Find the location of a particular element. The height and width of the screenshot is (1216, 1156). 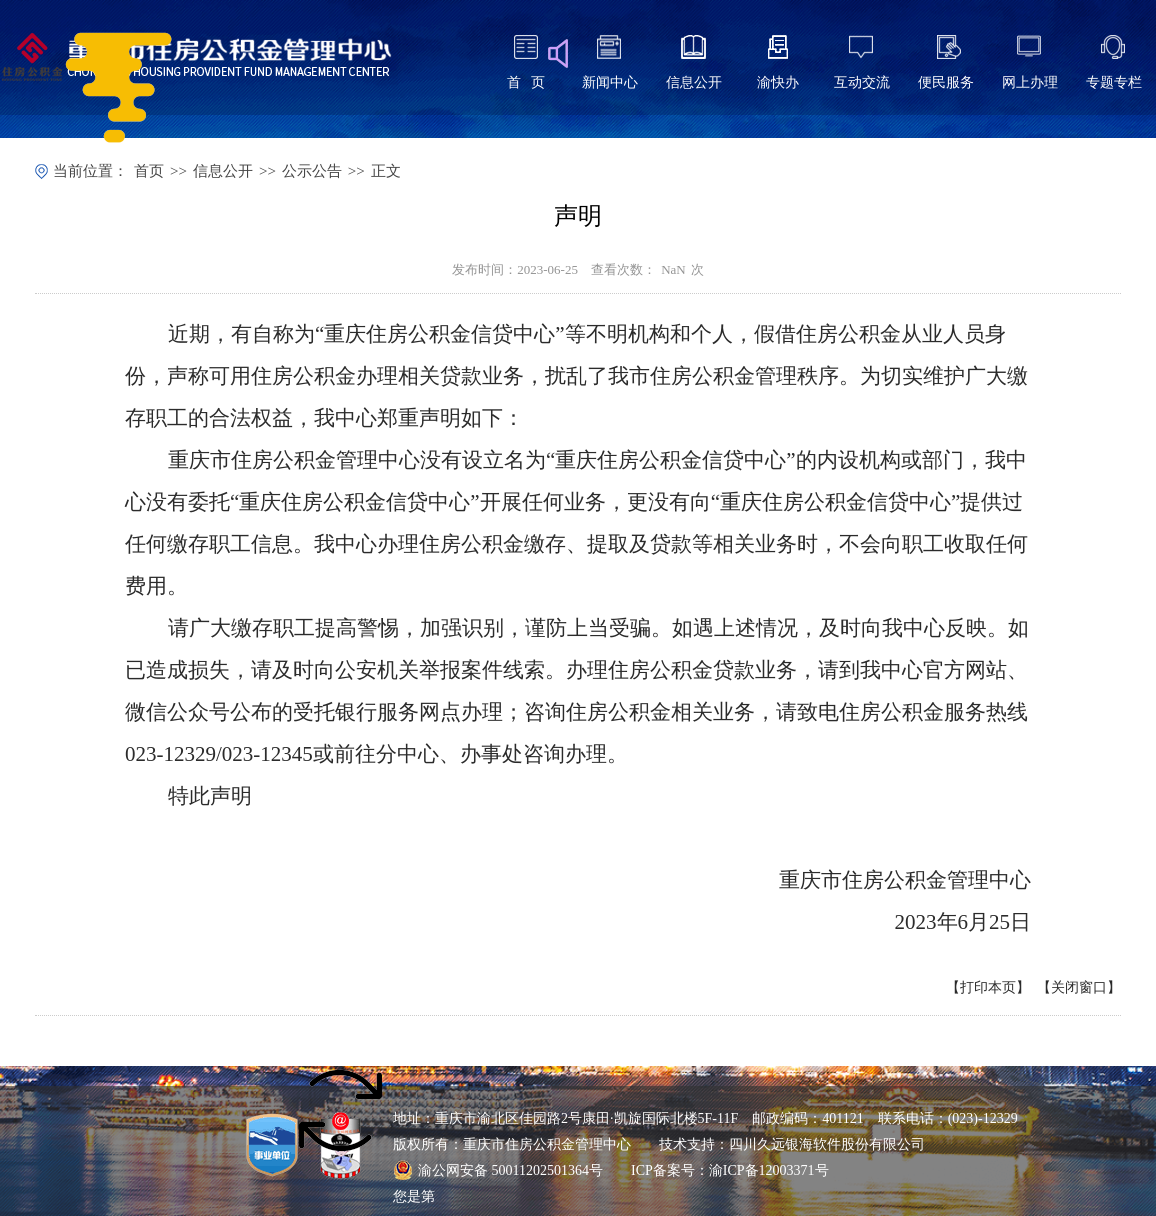

indicates severe weather alert or tornado warning is located at coordinates (116, 83).